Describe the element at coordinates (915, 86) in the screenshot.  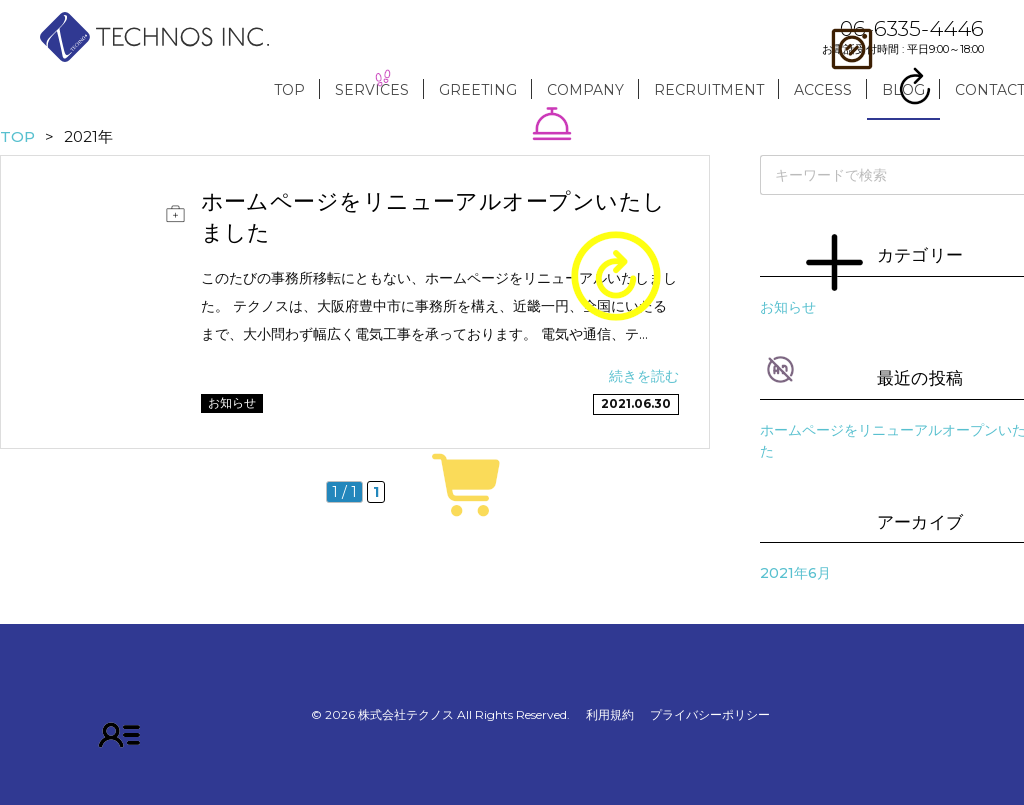
I see `refresh the current page or content` at that location.